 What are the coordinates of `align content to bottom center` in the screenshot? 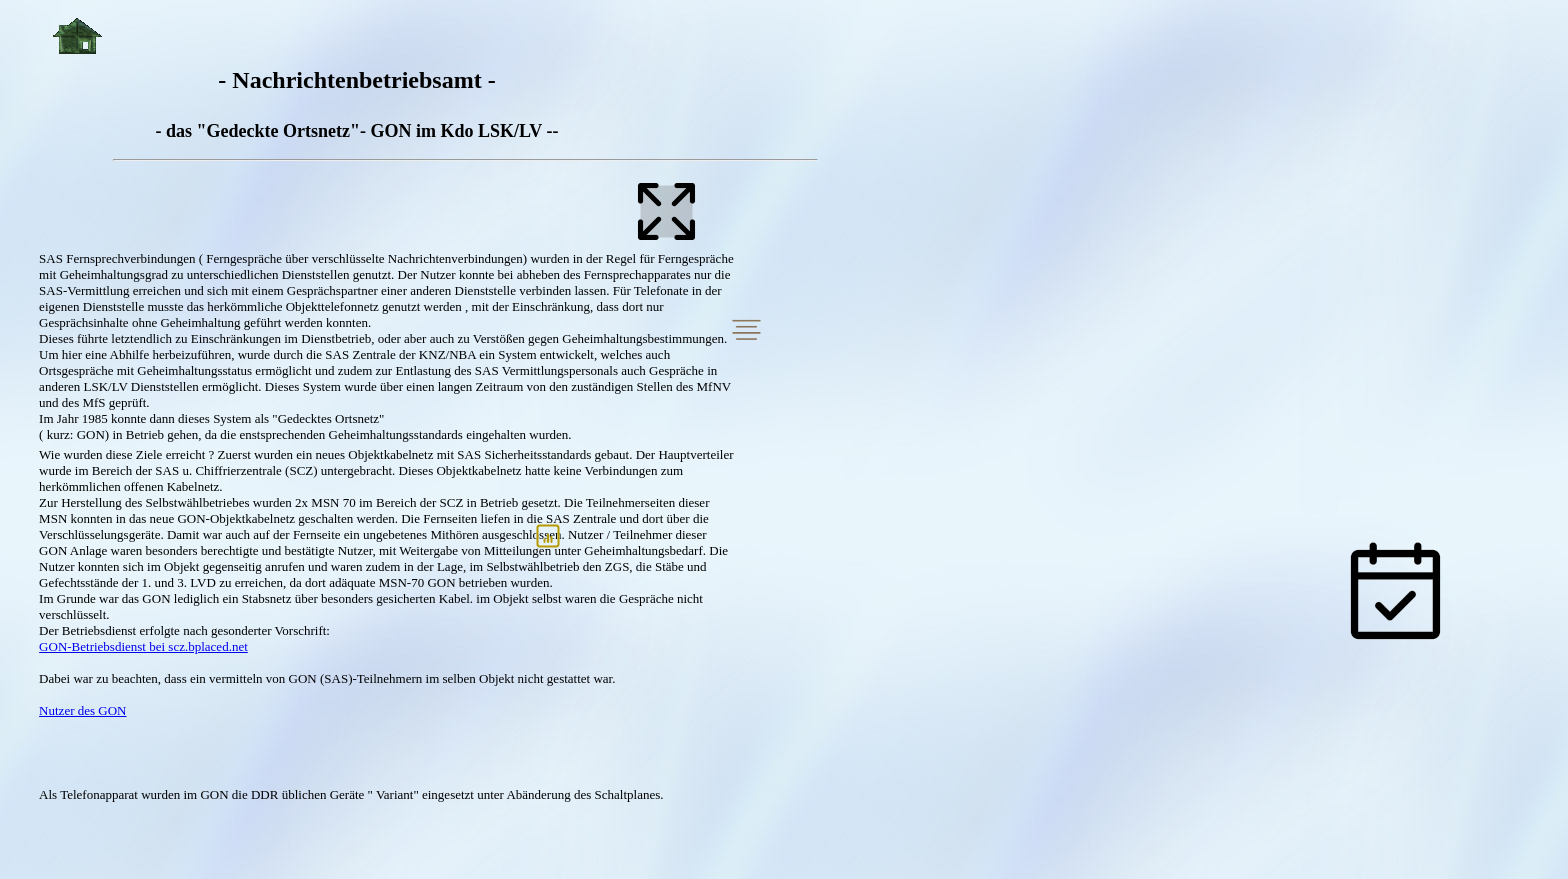 It's located at (548, 536).